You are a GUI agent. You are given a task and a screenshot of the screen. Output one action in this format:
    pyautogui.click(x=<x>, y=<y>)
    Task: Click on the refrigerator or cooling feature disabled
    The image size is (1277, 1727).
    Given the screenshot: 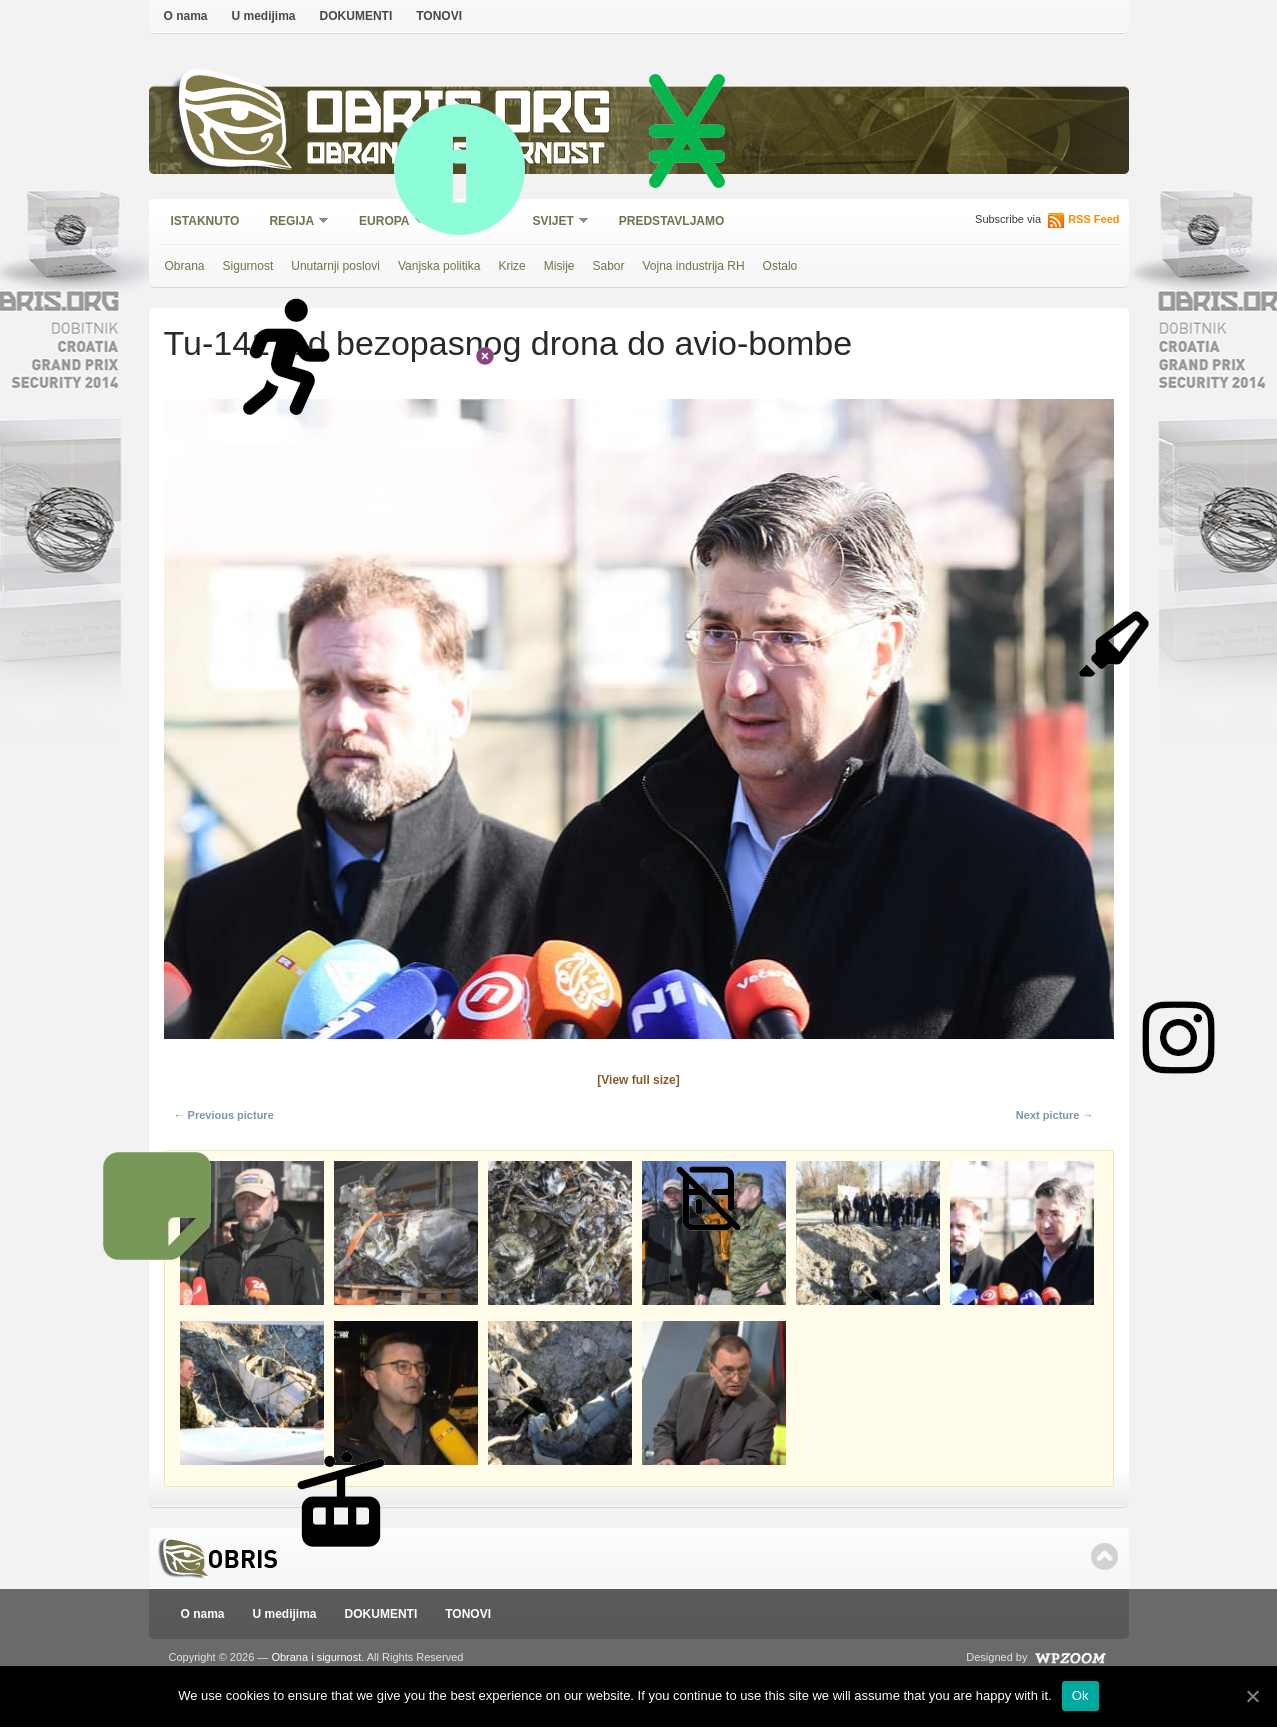 What is the action you would take?
    pyautogui.click(x=708, y=1198)
    